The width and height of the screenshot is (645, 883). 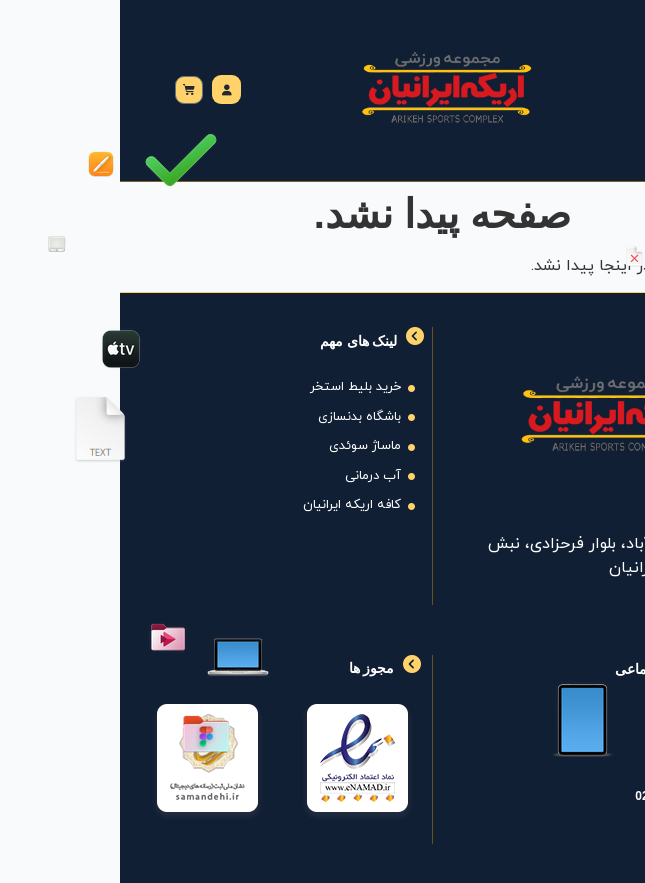 What do you see at coordinates (582, 712) in the screenshot?
I see `iPad Mini device icon` at bounding box center [582, 712].